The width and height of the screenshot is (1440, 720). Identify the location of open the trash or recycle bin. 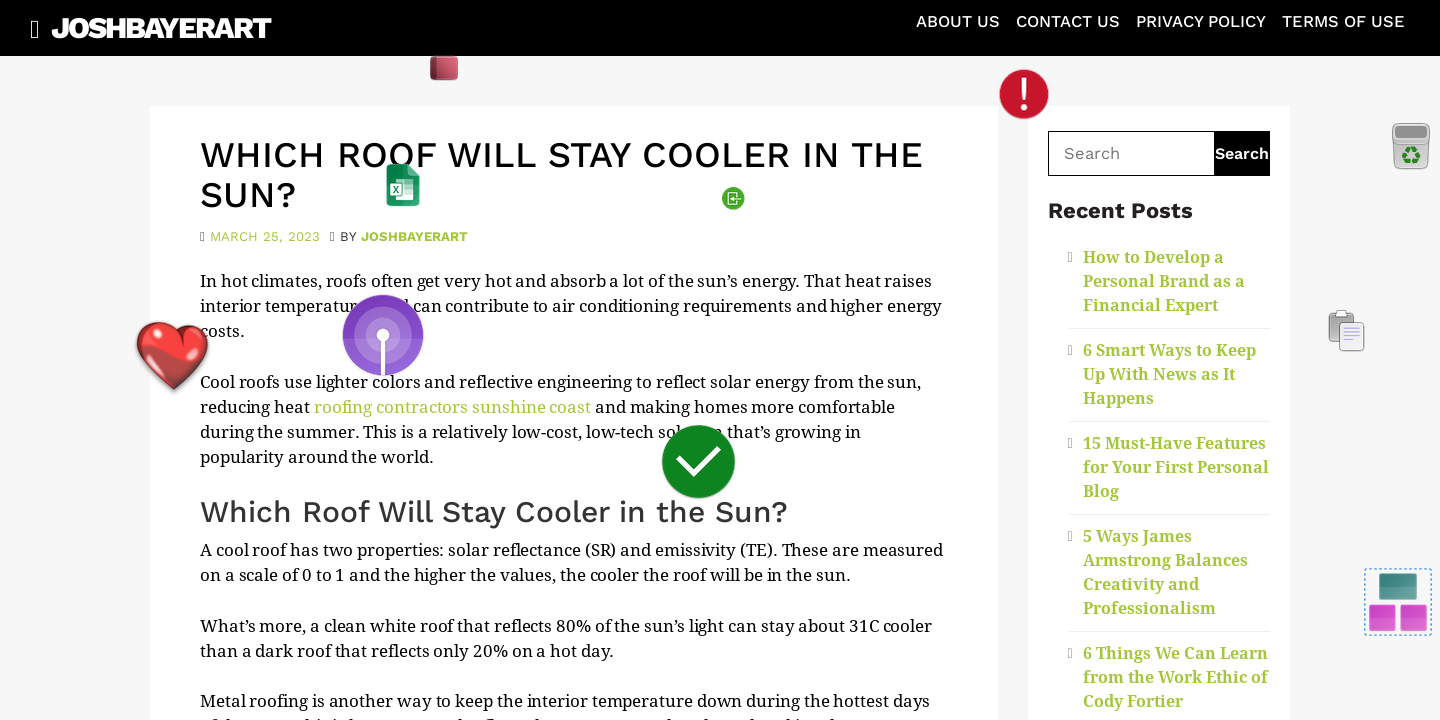
(1411, 146).